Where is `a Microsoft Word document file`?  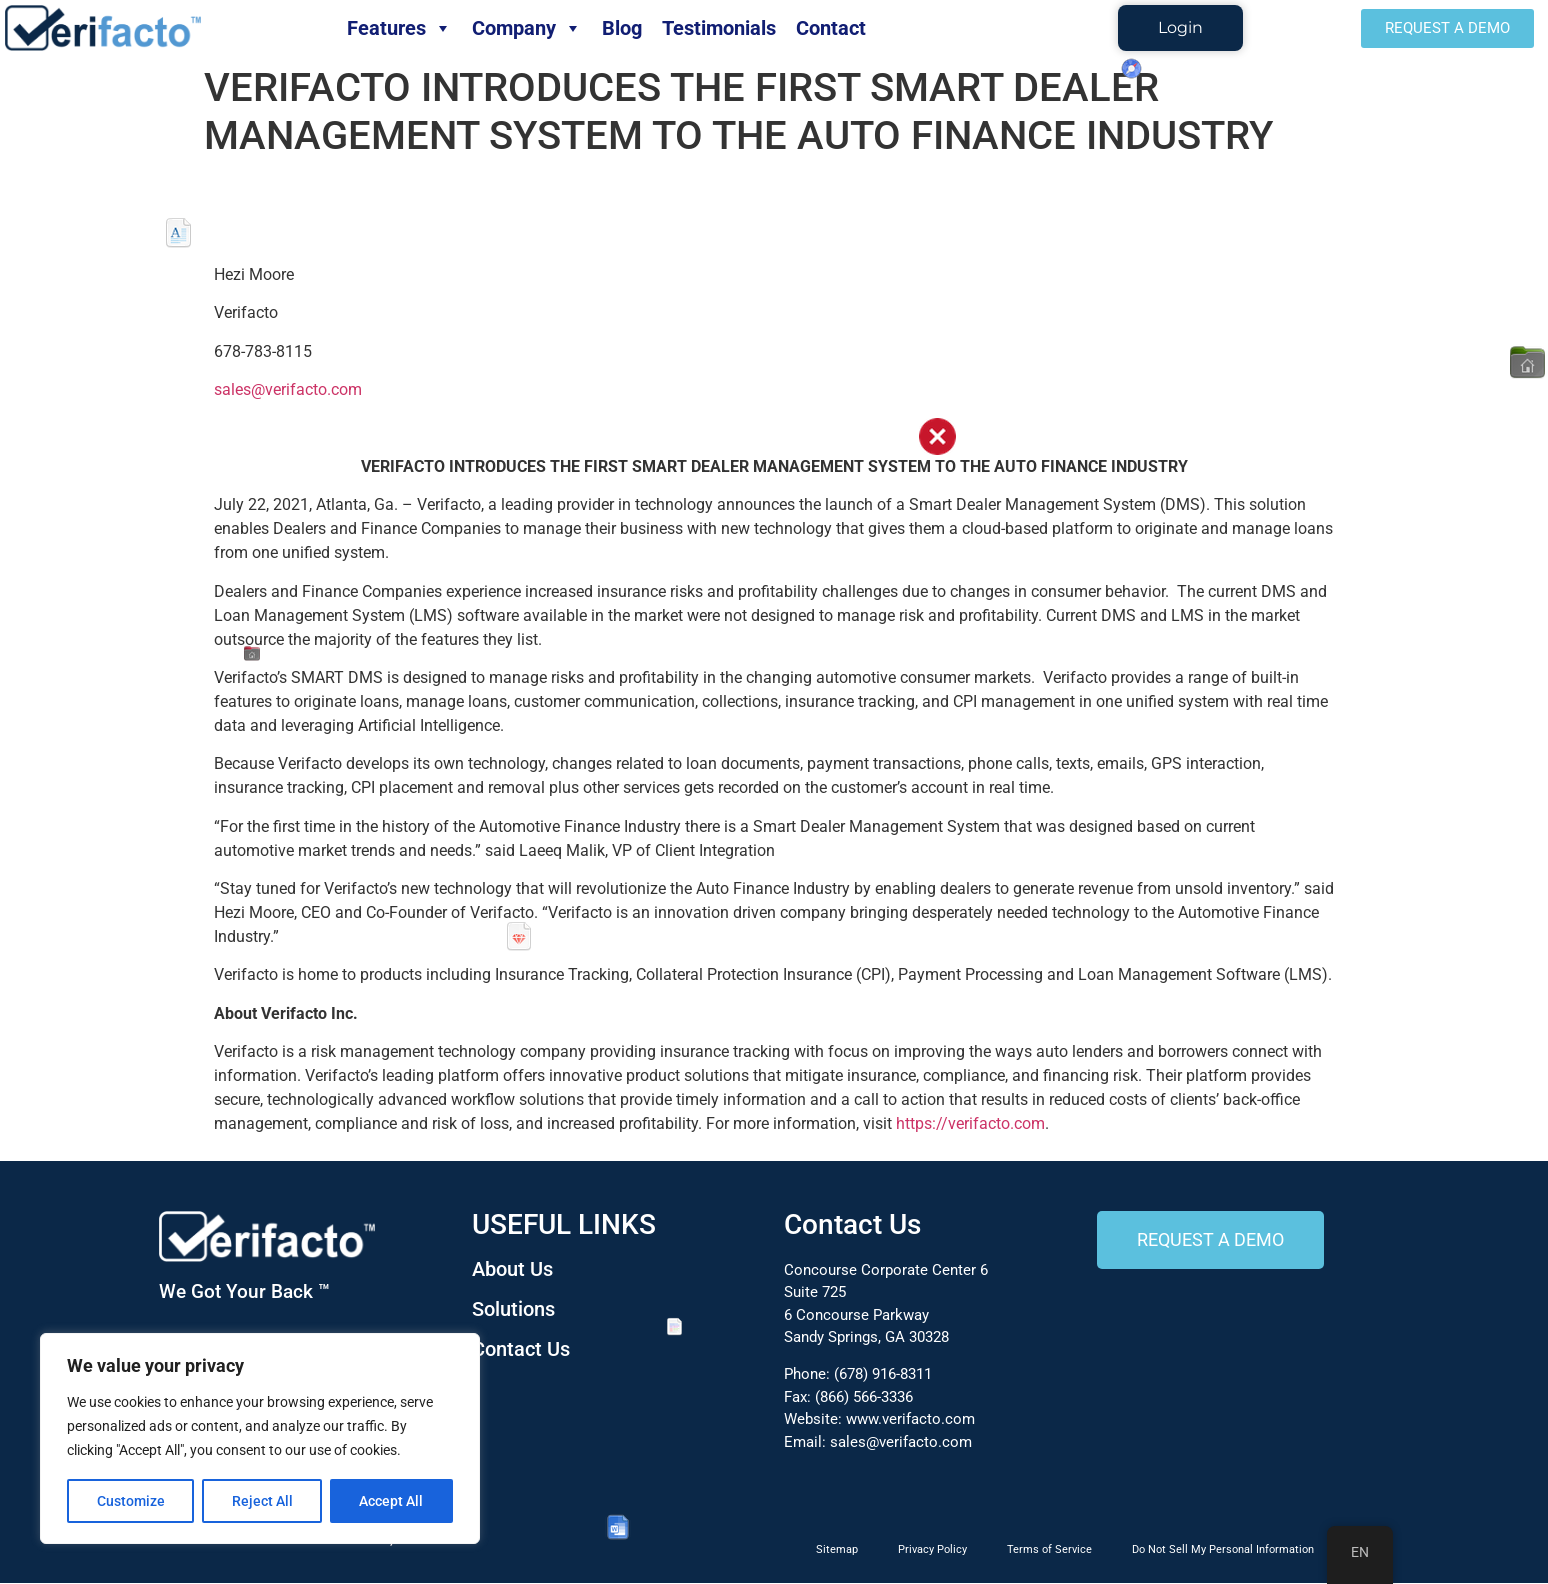 a Microsoft Word document file is located at coordinates (618, 1527).